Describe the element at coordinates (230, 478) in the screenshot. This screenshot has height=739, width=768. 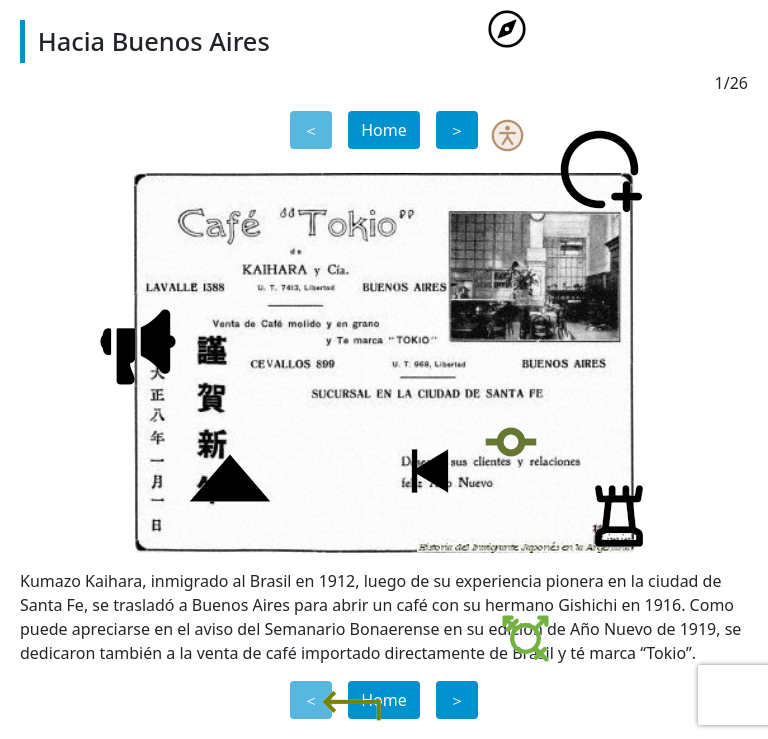
I see `collapse an expanded section or menu` at that location.